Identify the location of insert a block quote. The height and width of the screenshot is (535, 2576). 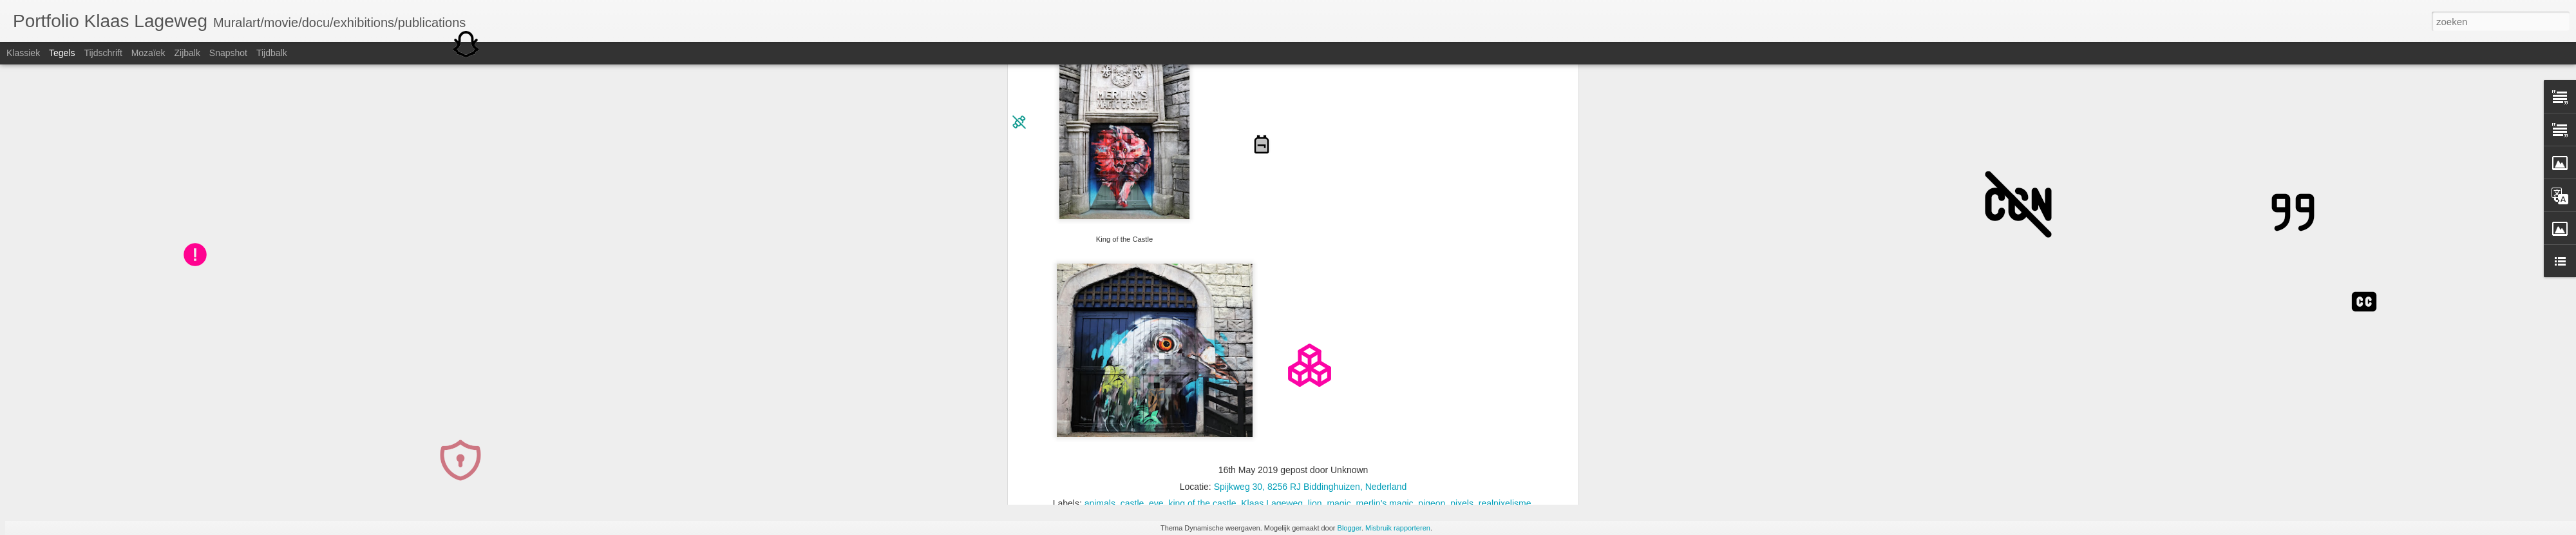
(2293, 212).